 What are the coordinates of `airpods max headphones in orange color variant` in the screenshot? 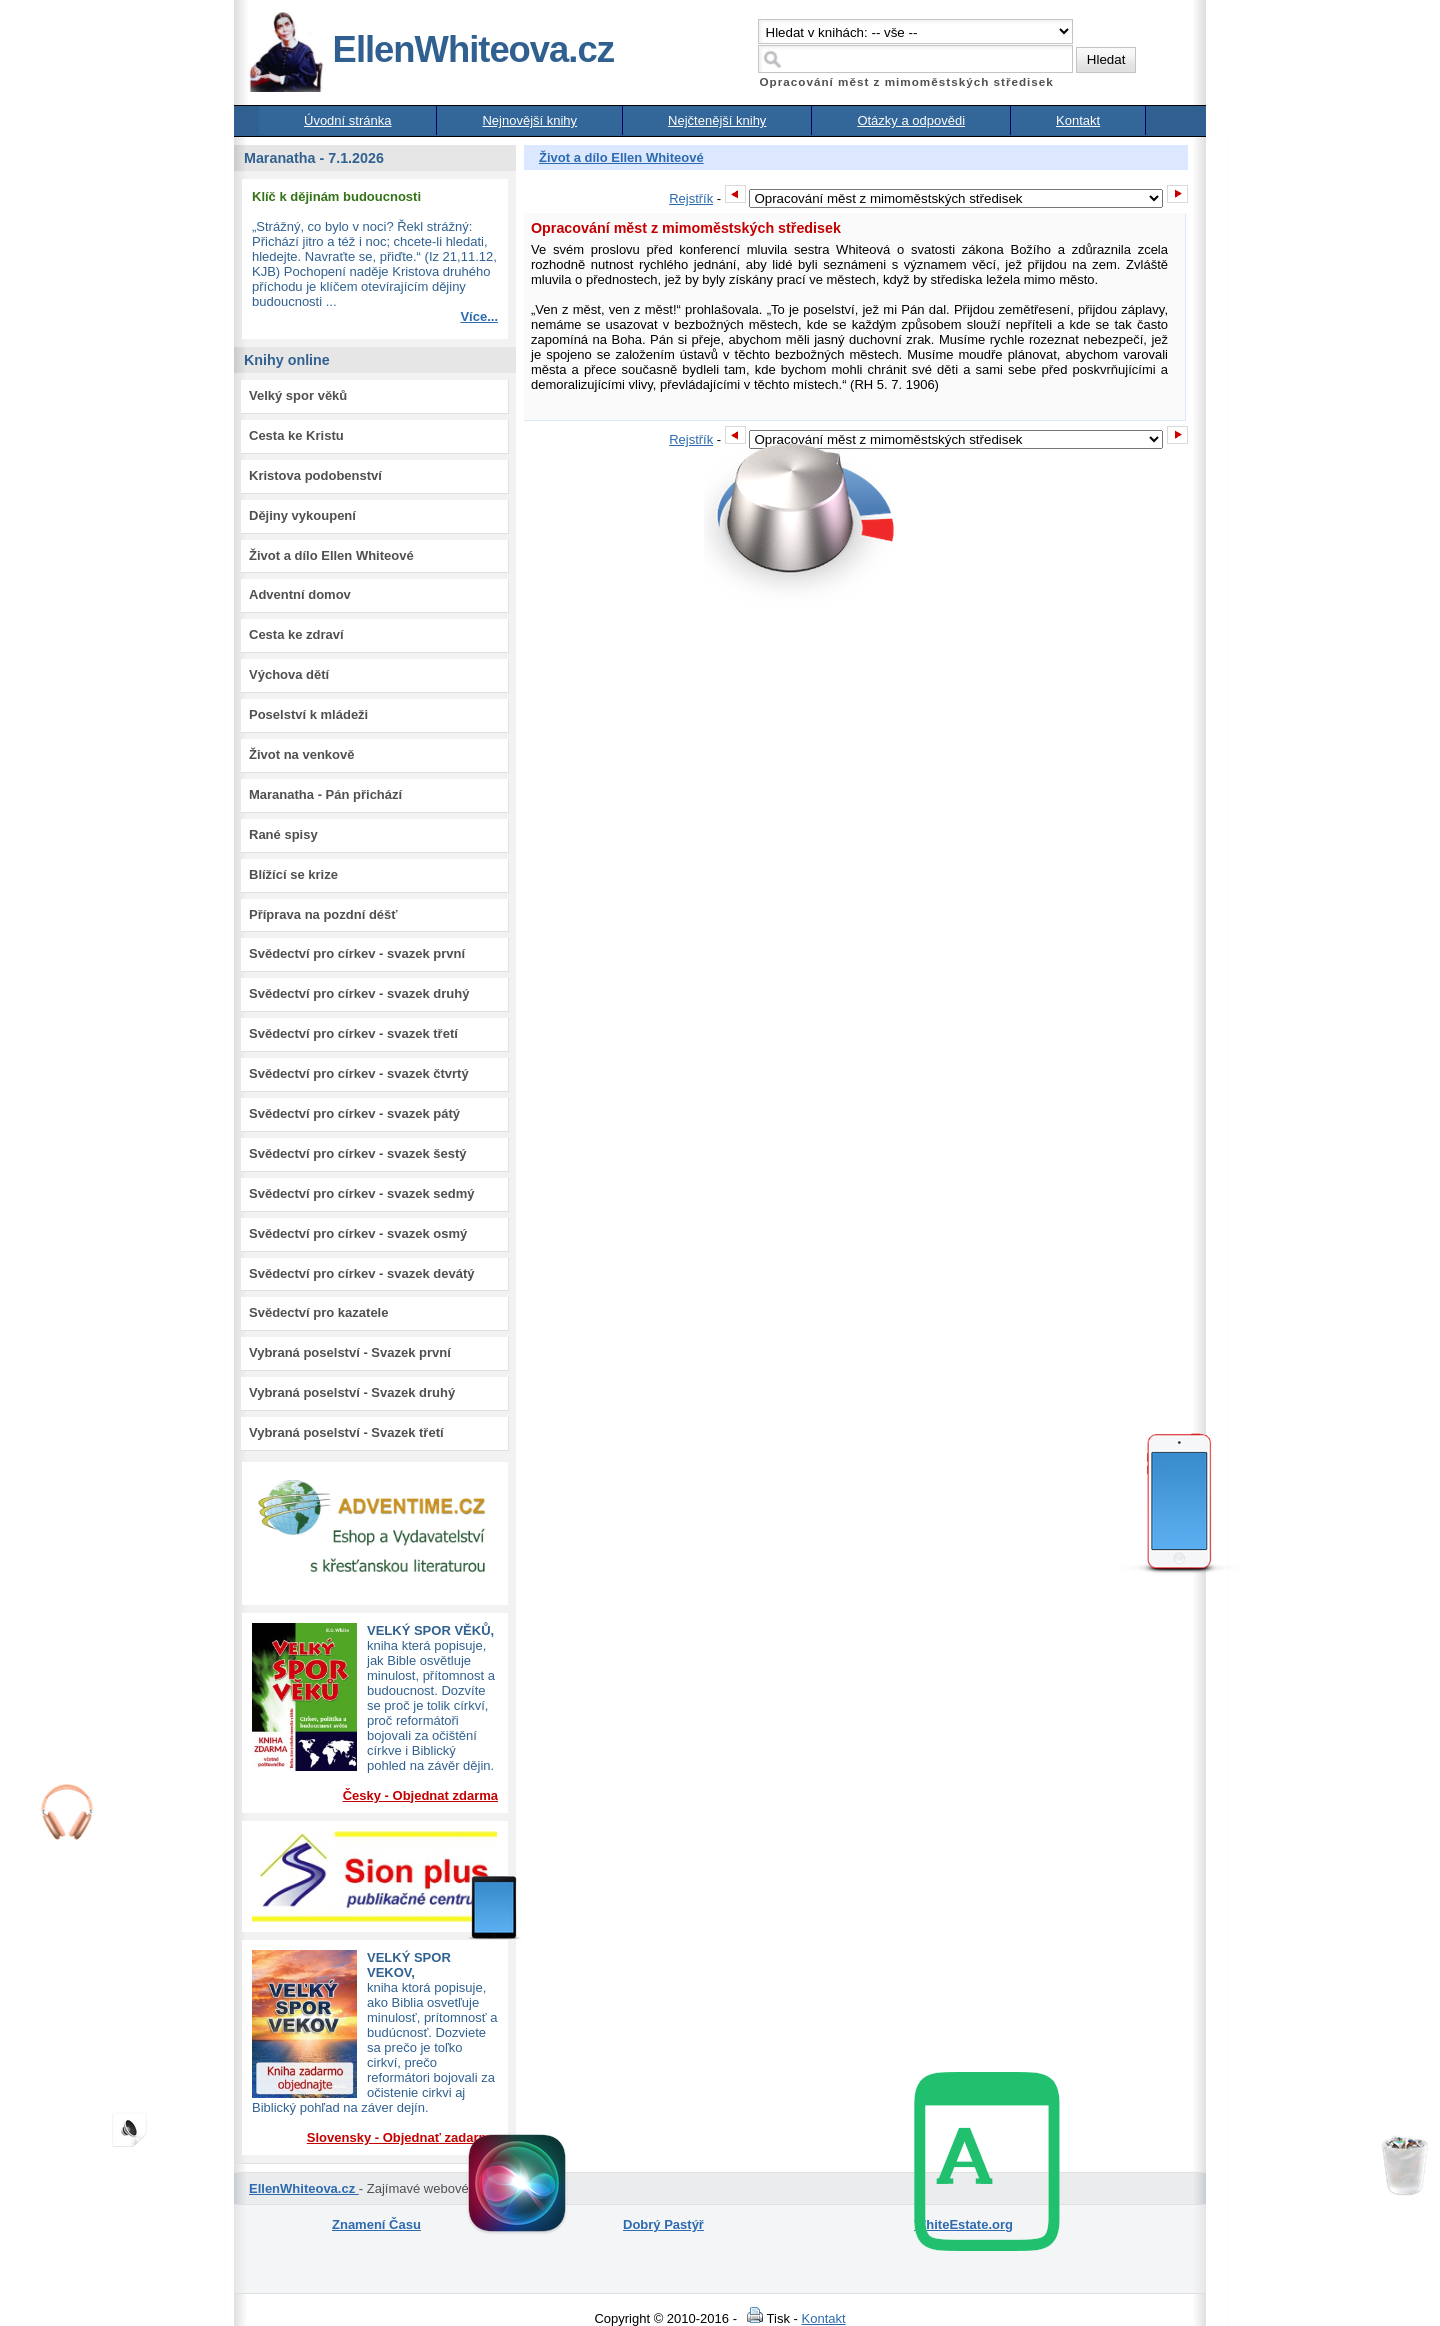 It's located at (67, 1812).